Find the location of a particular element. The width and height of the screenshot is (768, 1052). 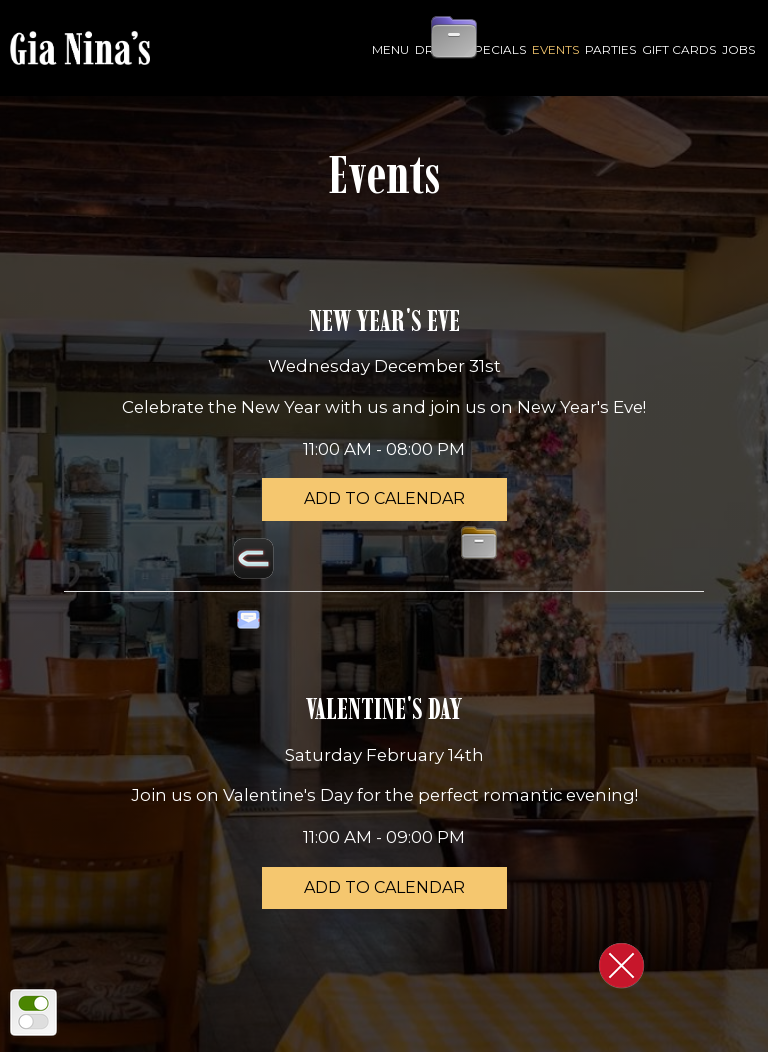

open the mail application is located at coordinates (248, 619).